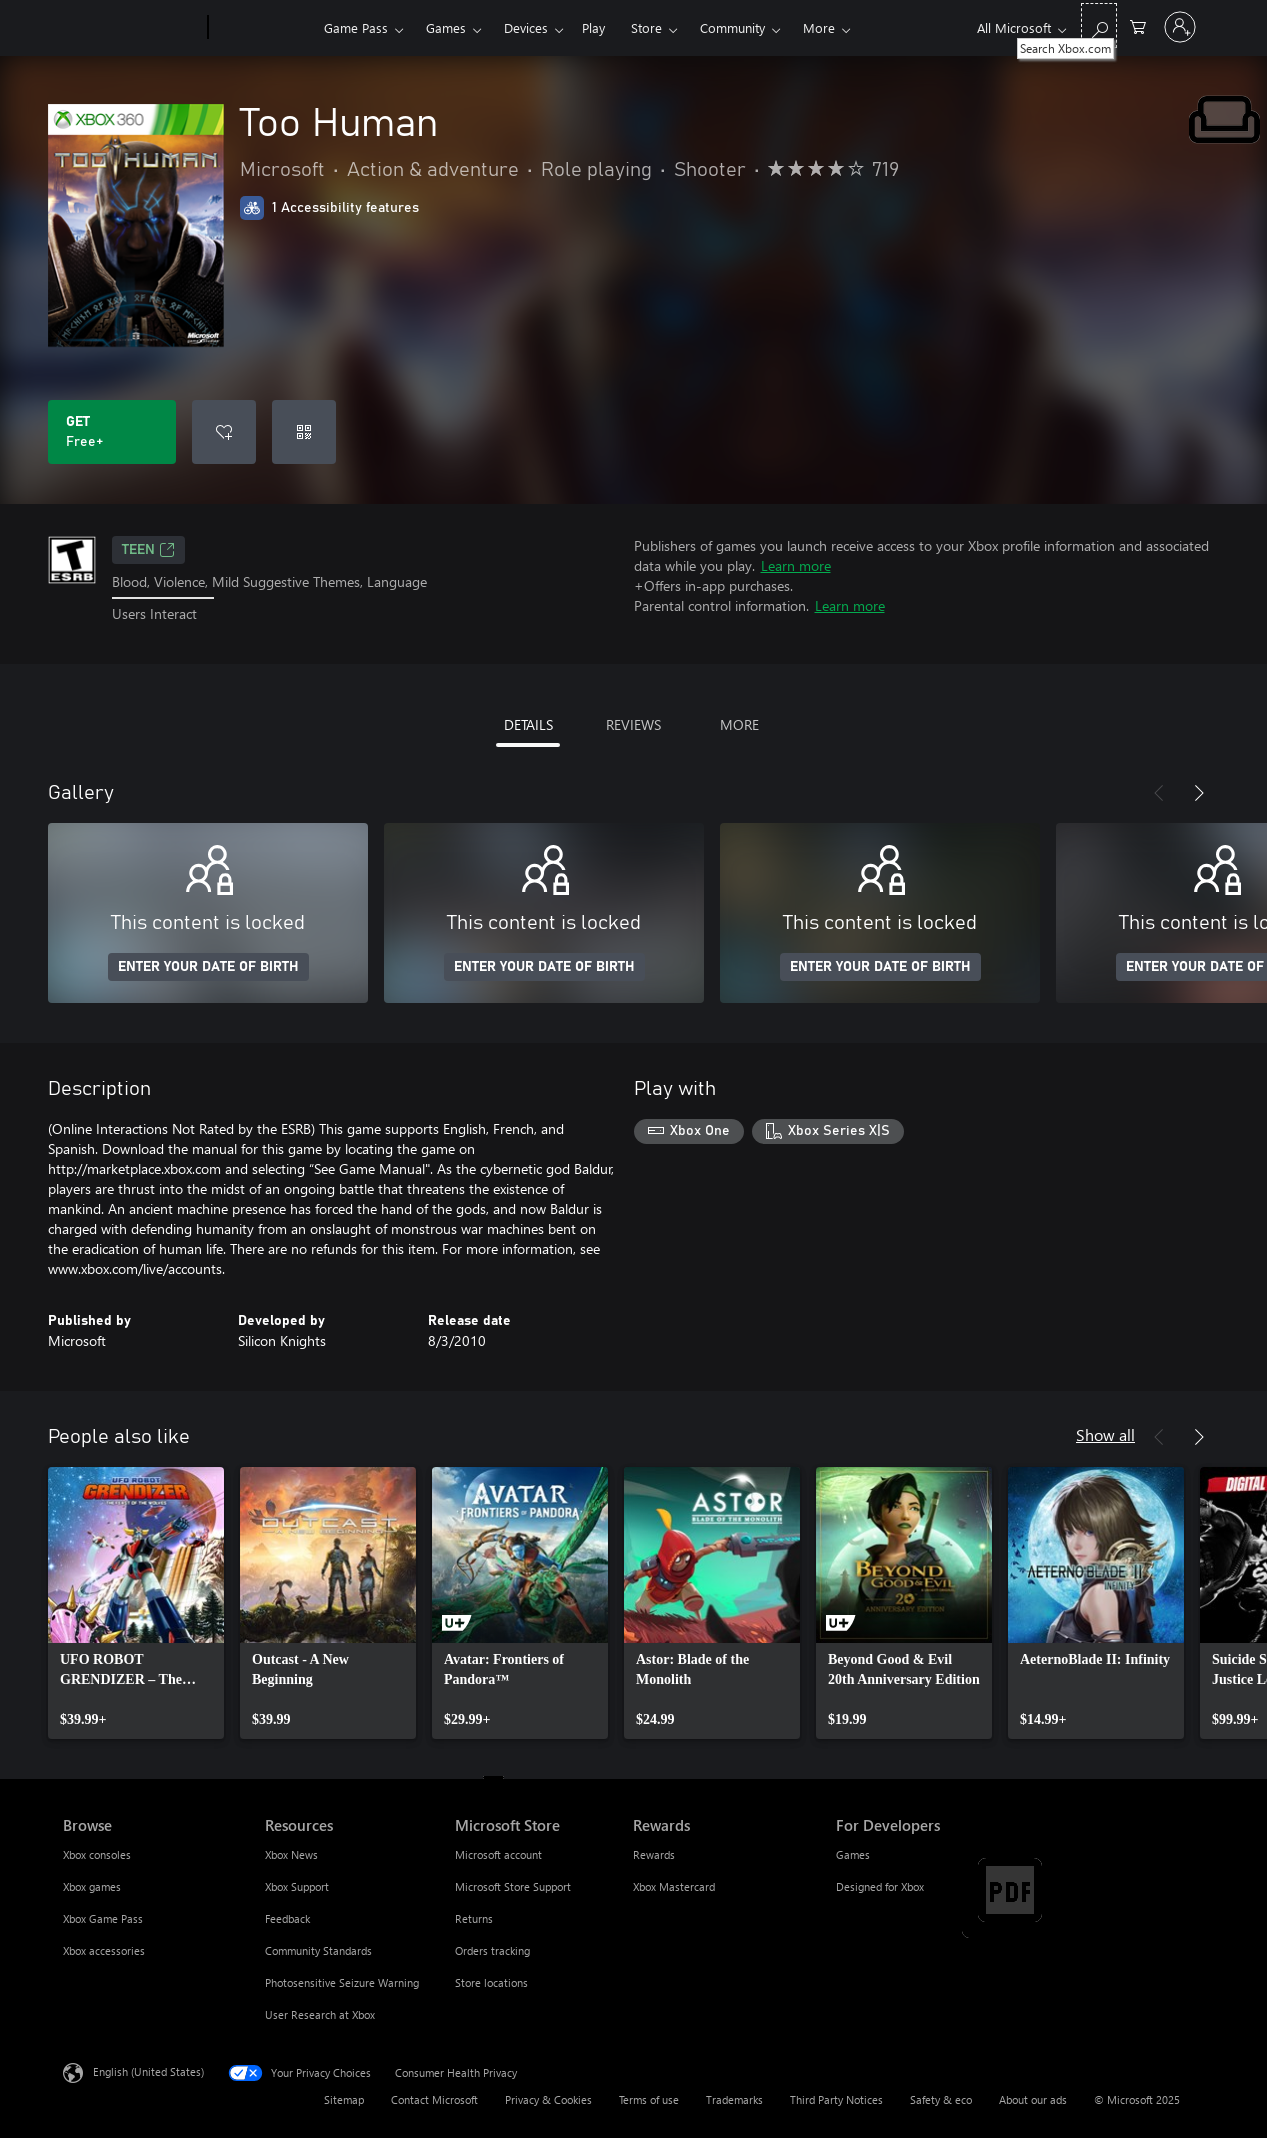  What do you see at coordinates (1002, 1898) in the screenshot?
I see `save or export as PDF` at bounding box center [1002, 1898].